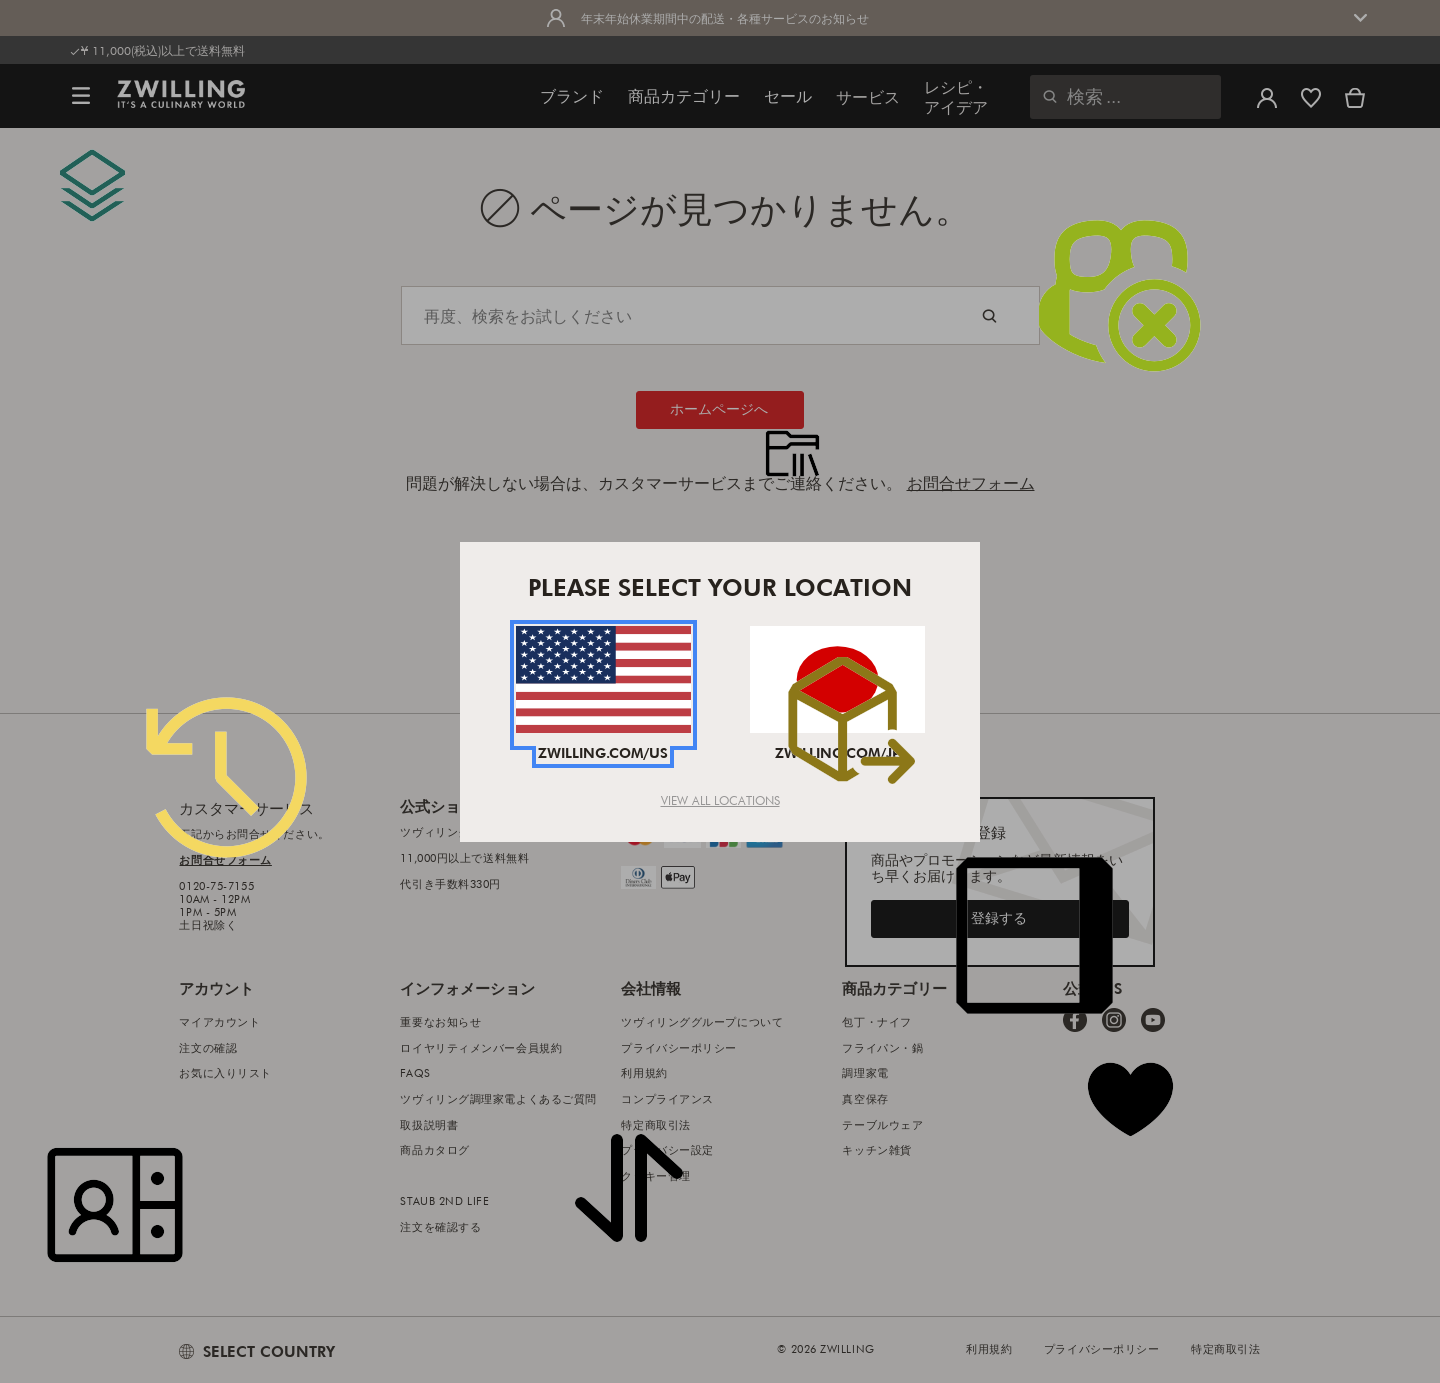 The image size is (1440, 1383). I want to click on view recent activity or history, so click(226, 777).